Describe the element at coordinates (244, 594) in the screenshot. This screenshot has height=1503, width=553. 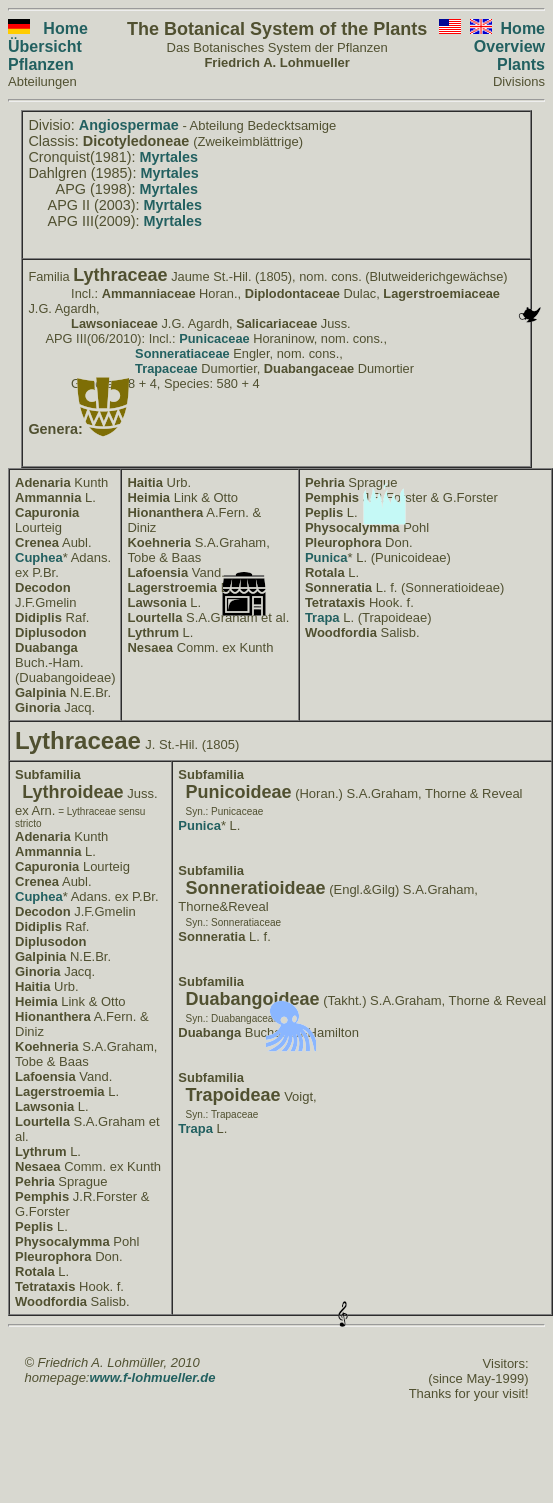
I see `open the in-game shop or store` at that location.